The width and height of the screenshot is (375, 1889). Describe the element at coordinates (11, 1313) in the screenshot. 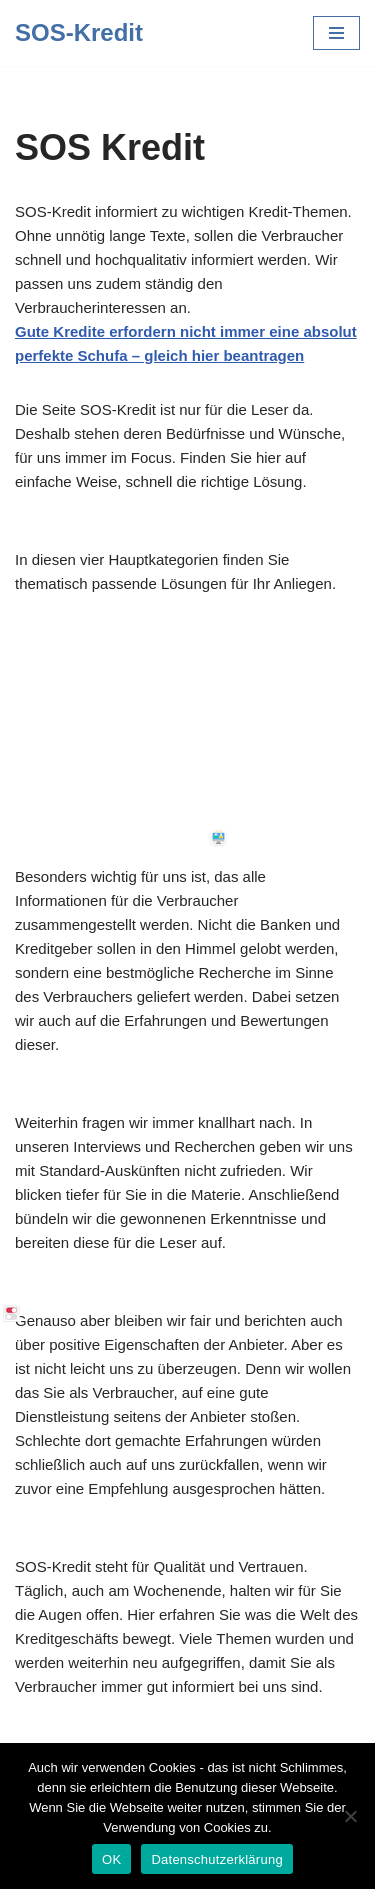

I see `open unity tweak tool settings` at that location.